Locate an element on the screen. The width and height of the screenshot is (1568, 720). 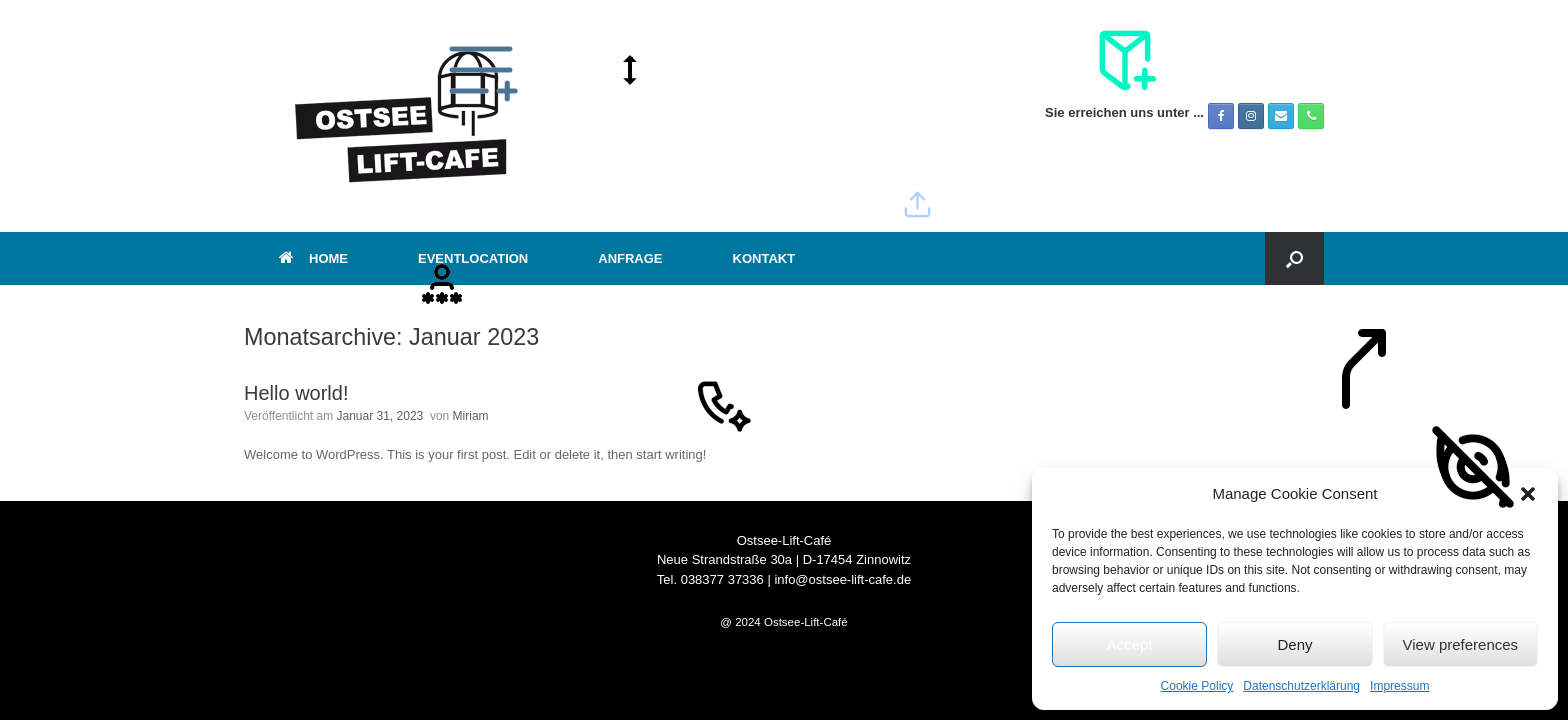
add a new 3D object or prism shape is located at coordinates (1125, 59).